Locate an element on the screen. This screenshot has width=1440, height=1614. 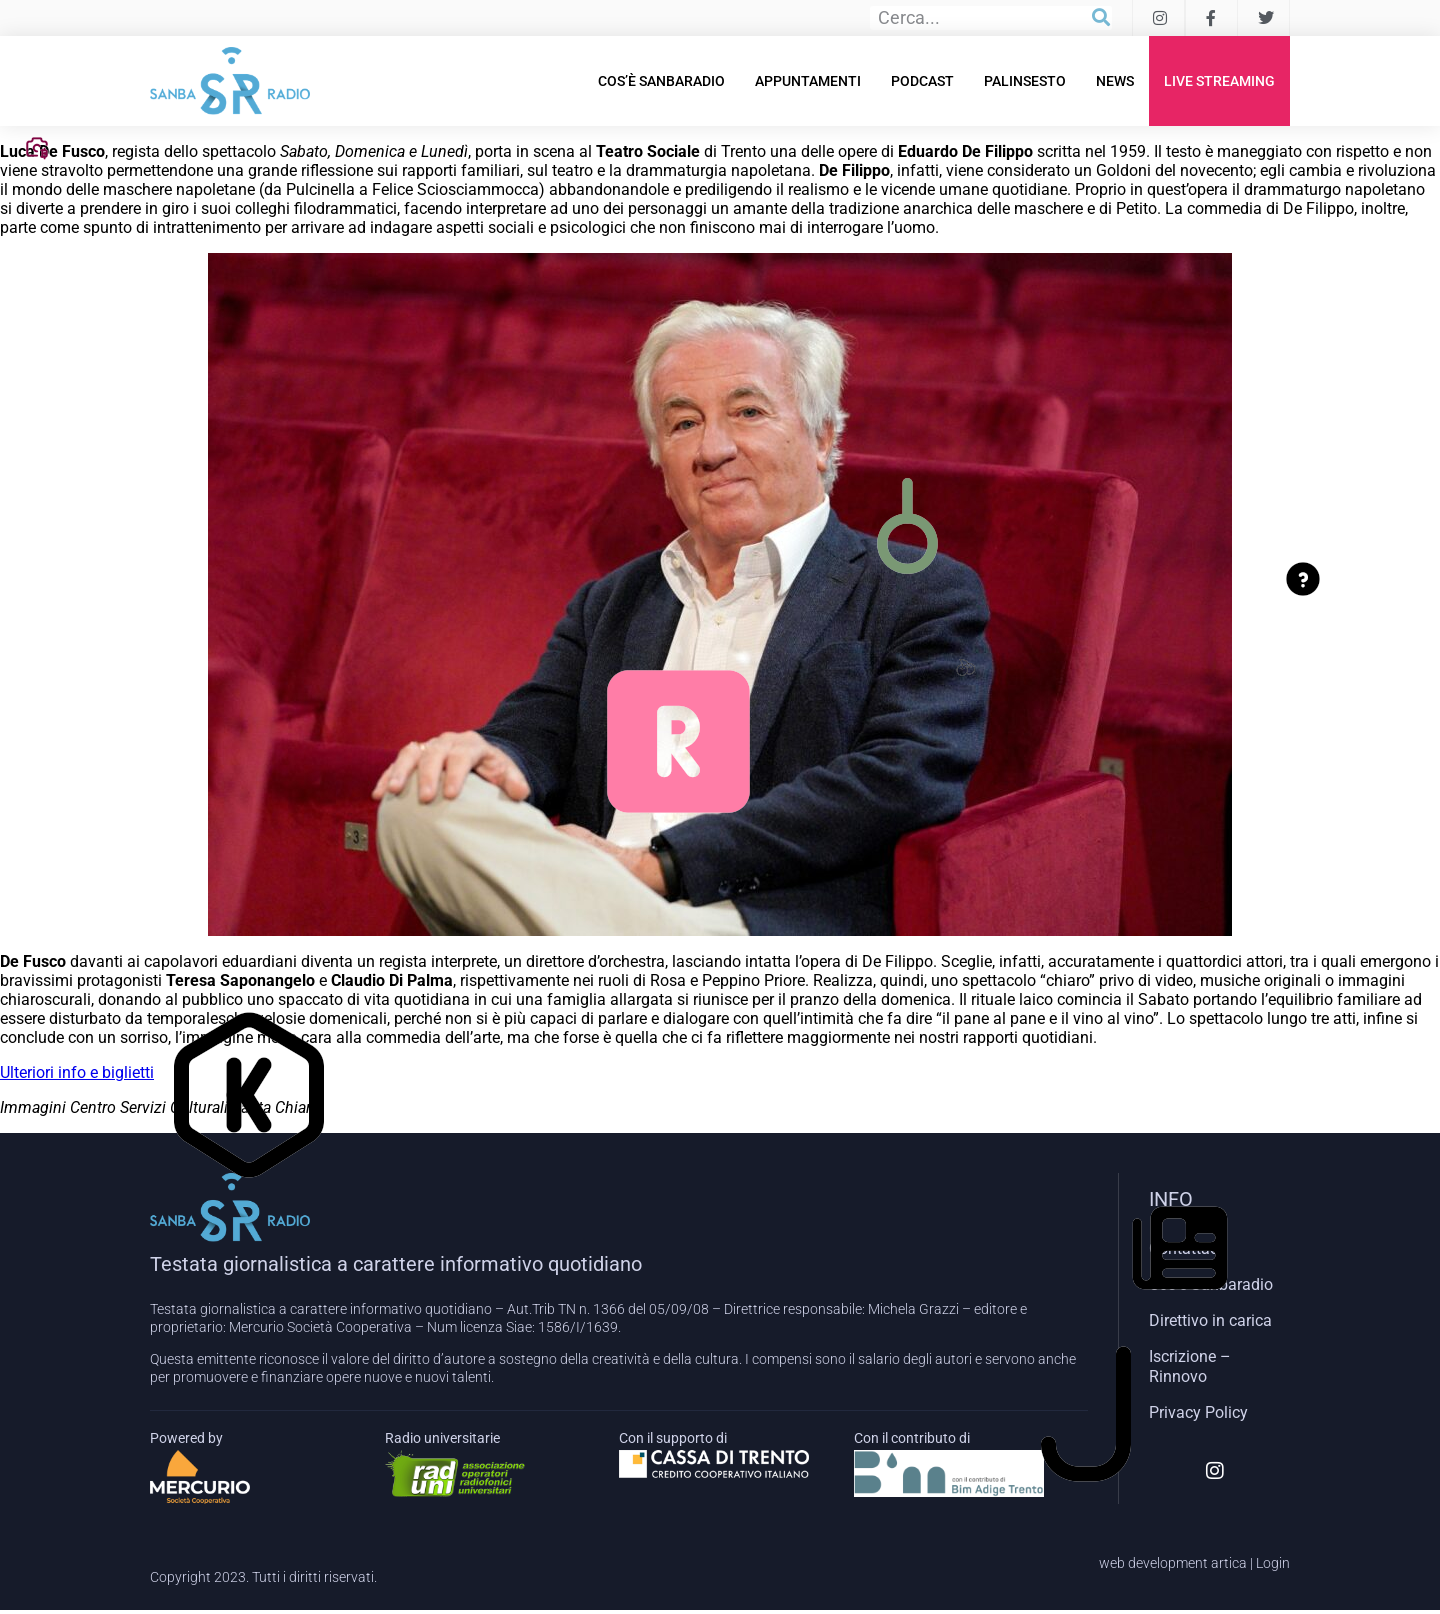
view news feed or articles is located at coordinates (1180, 1248).